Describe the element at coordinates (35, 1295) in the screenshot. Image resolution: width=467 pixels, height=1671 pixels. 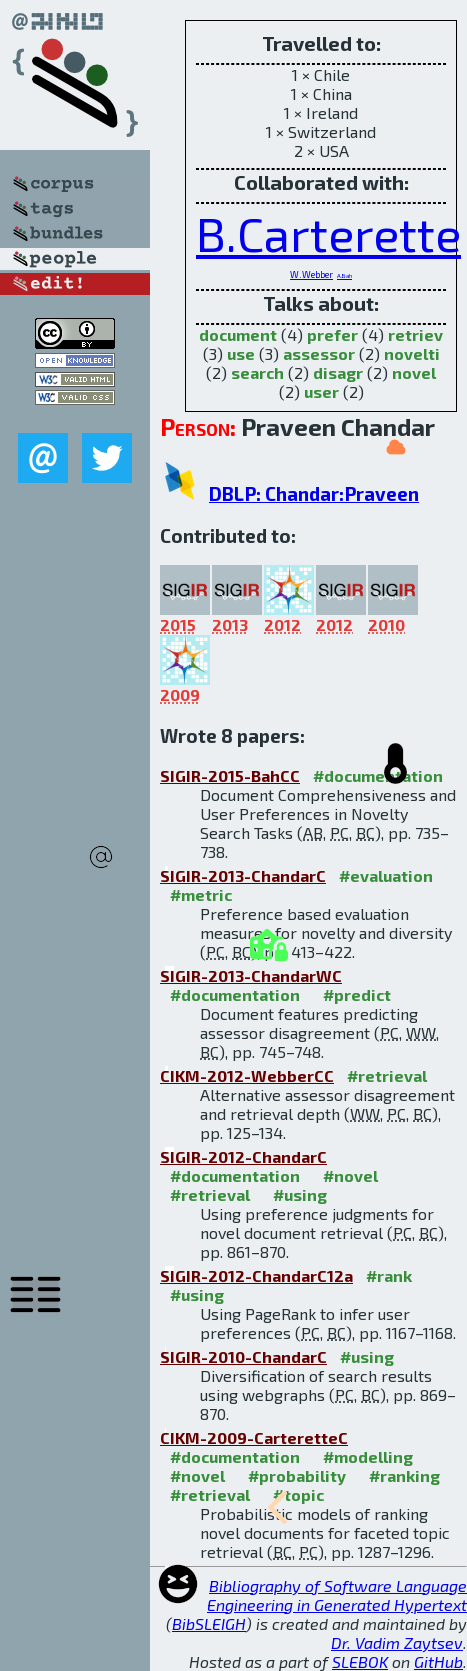
I see `switch to multi-column text layout` at that location.